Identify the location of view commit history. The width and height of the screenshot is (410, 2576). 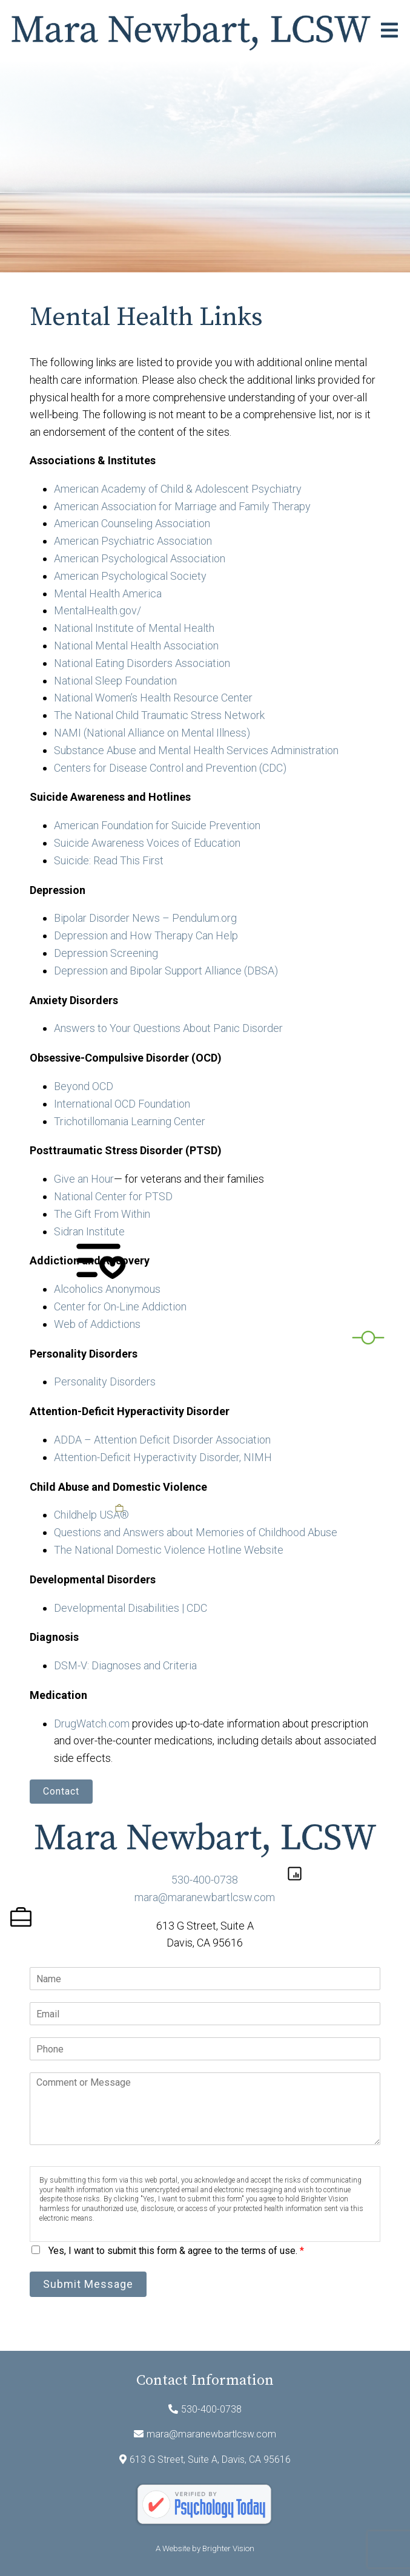
(368, 1338).